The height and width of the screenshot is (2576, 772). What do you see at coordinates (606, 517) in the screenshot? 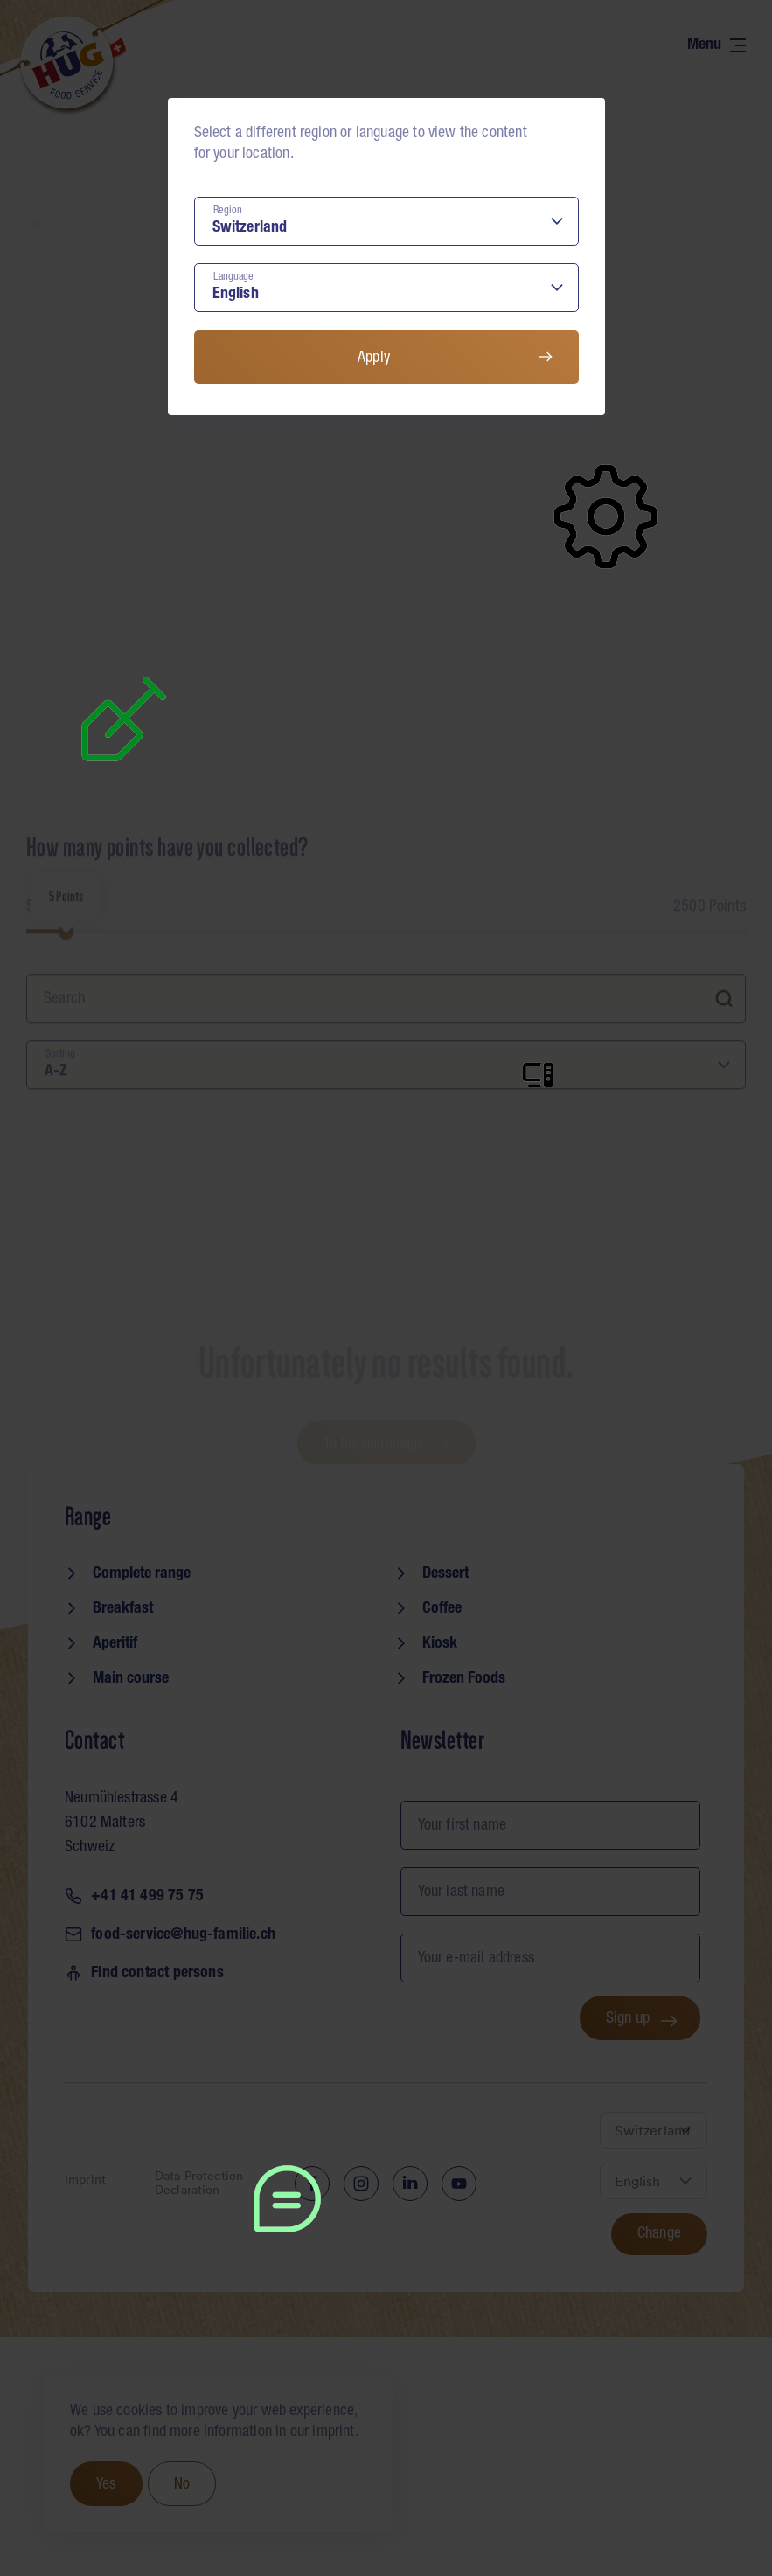
I see `access settings or preferences` at bounding box center [606, 517].